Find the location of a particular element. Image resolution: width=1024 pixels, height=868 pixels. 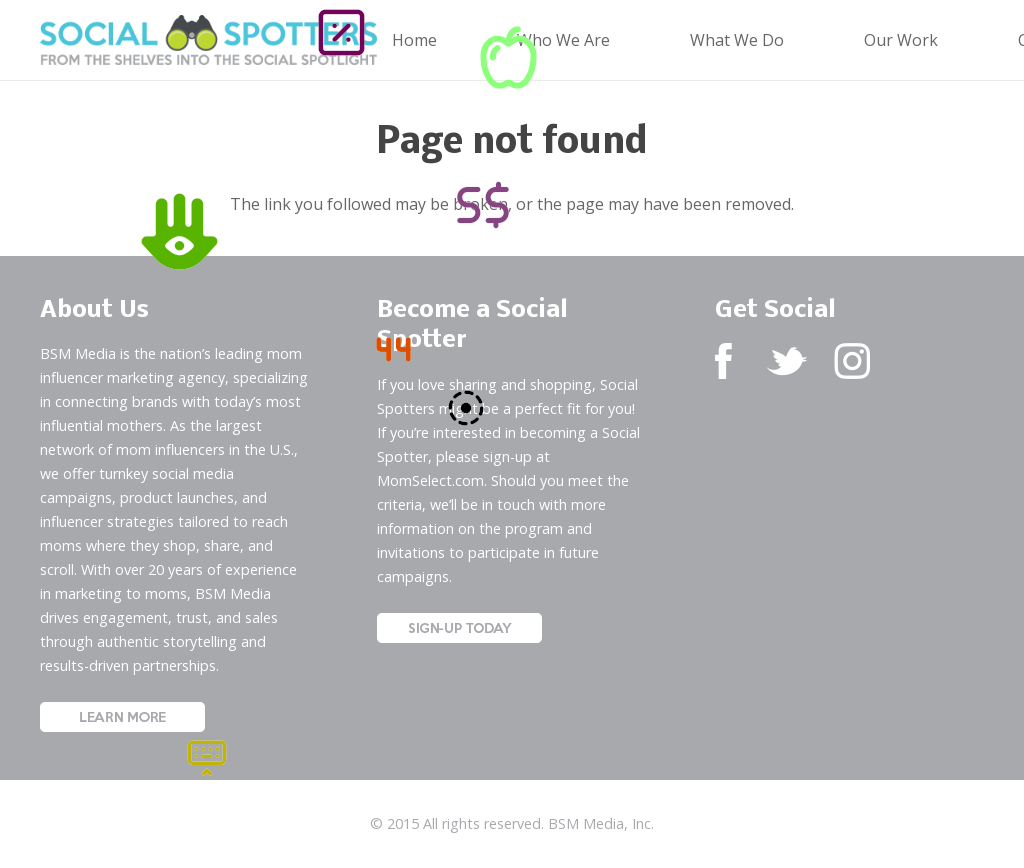

access health or nutrition tracking features is located at coordinates (508, 57).